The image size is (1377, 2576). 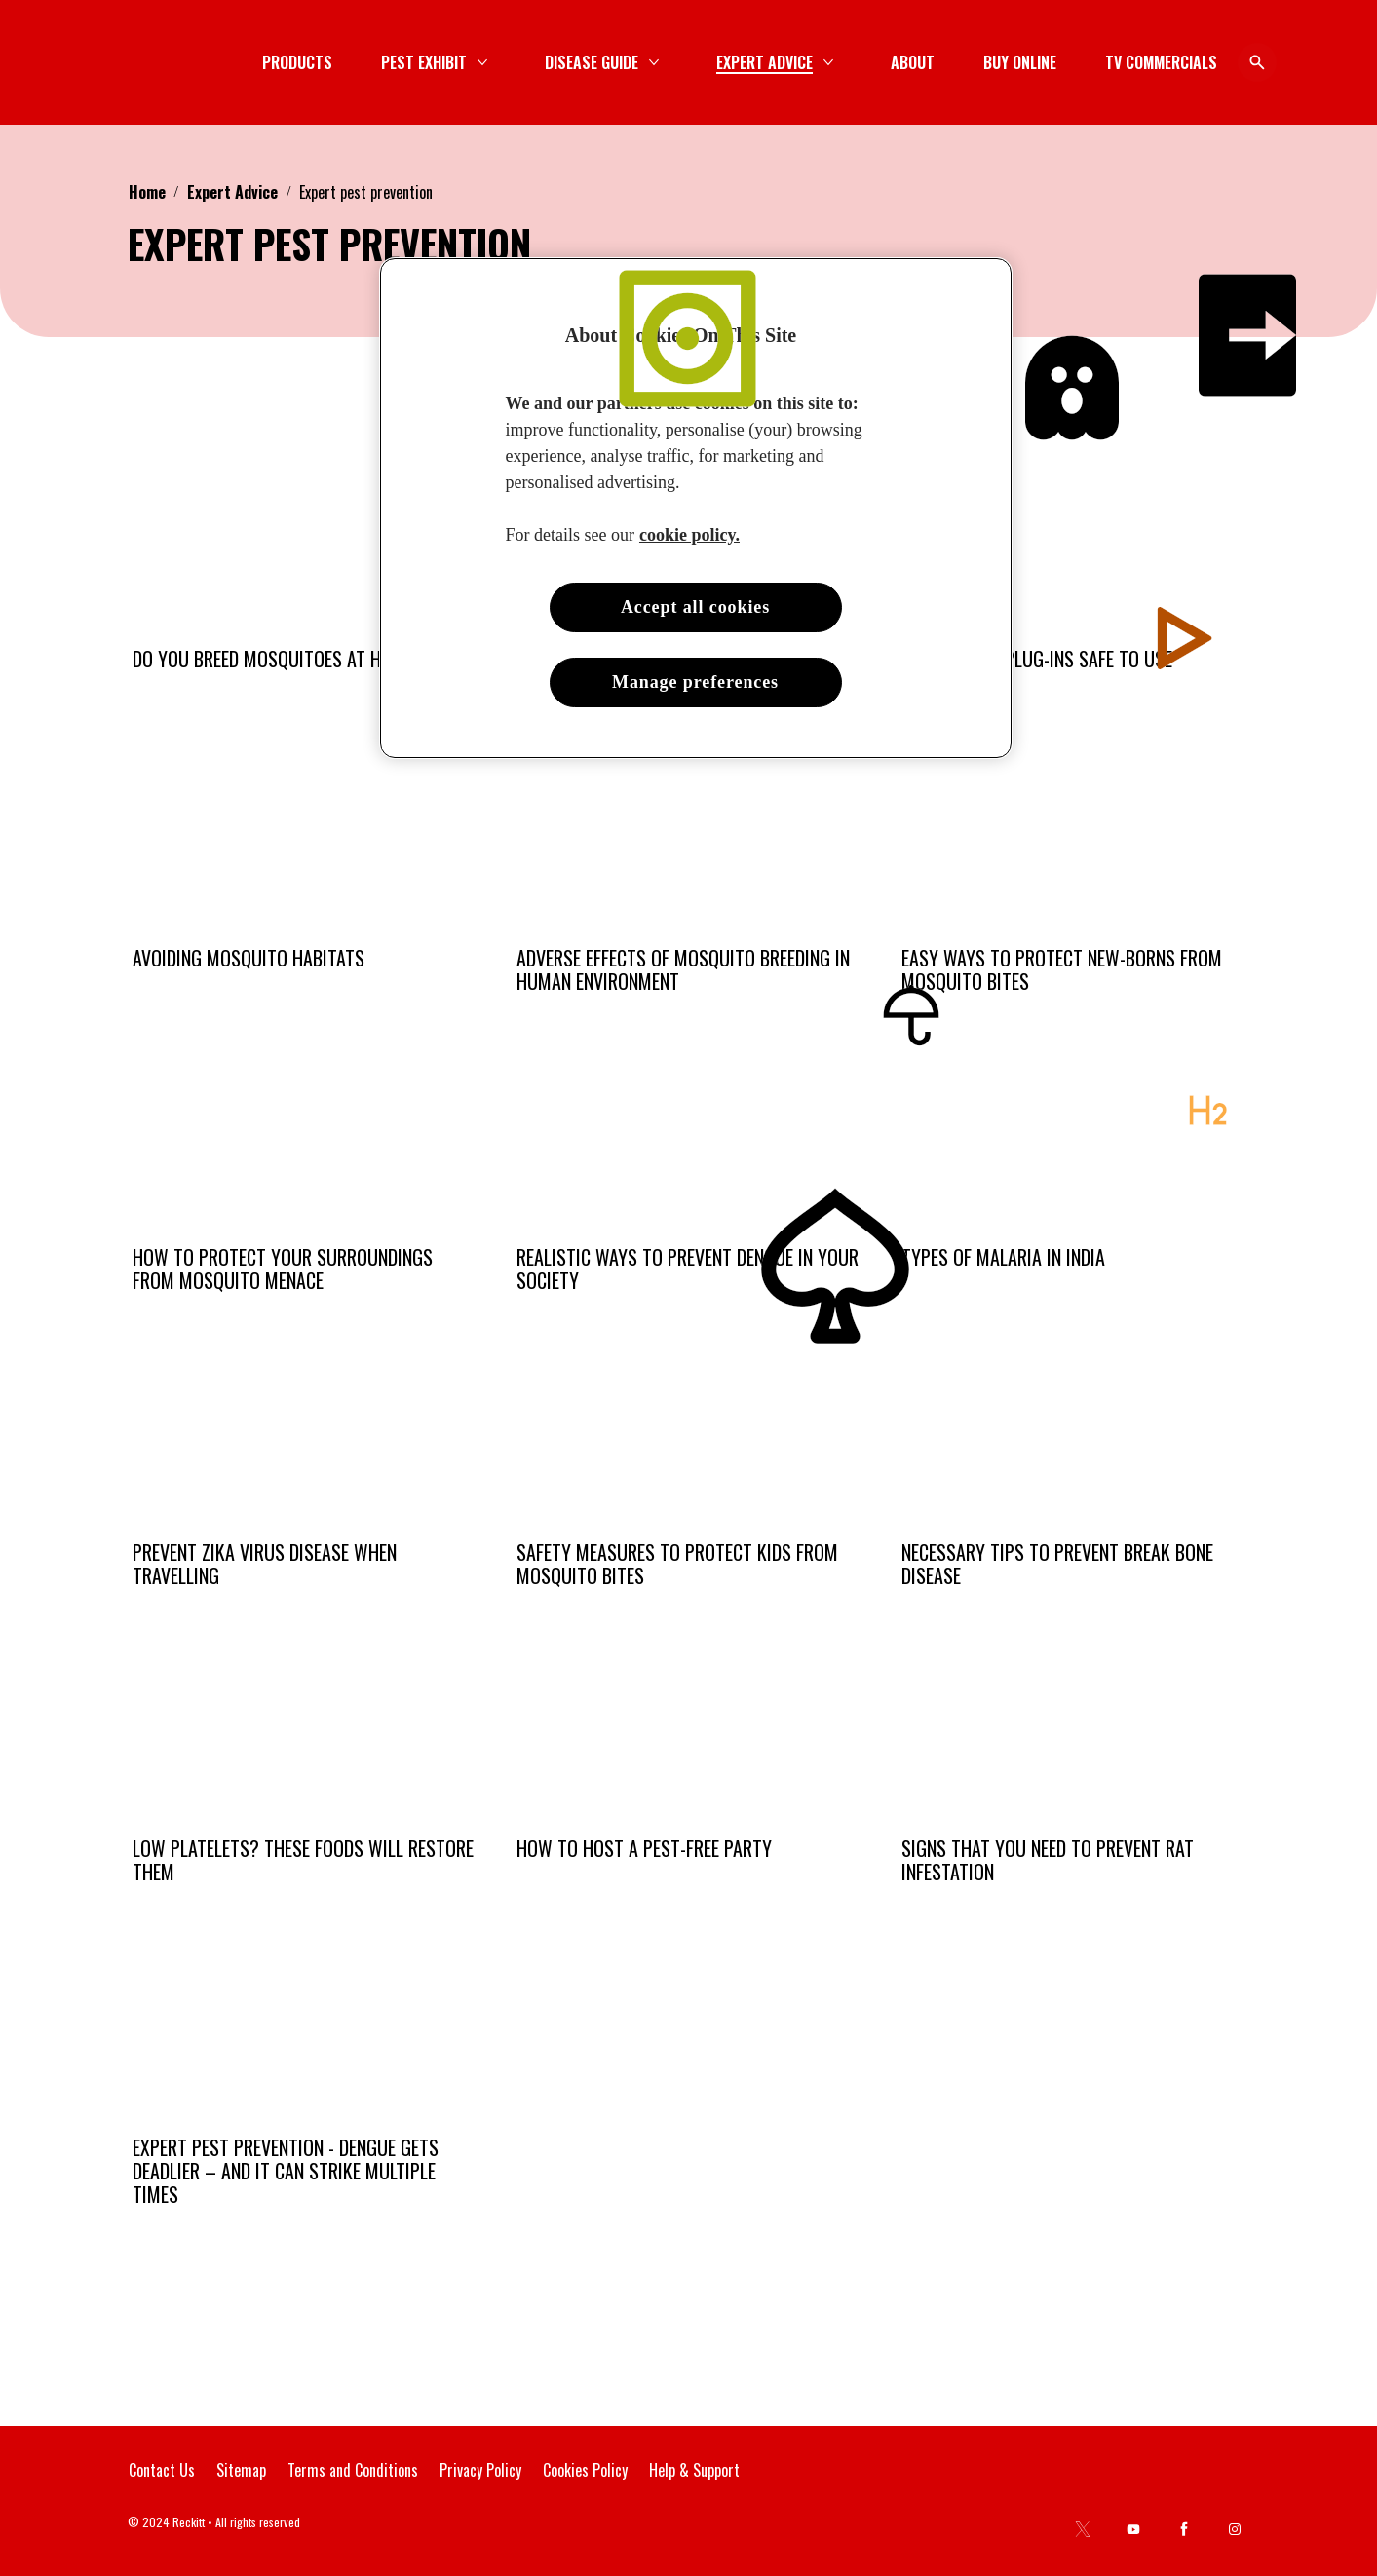 I want to click on log out of your account, so click(x=1247, y=335).